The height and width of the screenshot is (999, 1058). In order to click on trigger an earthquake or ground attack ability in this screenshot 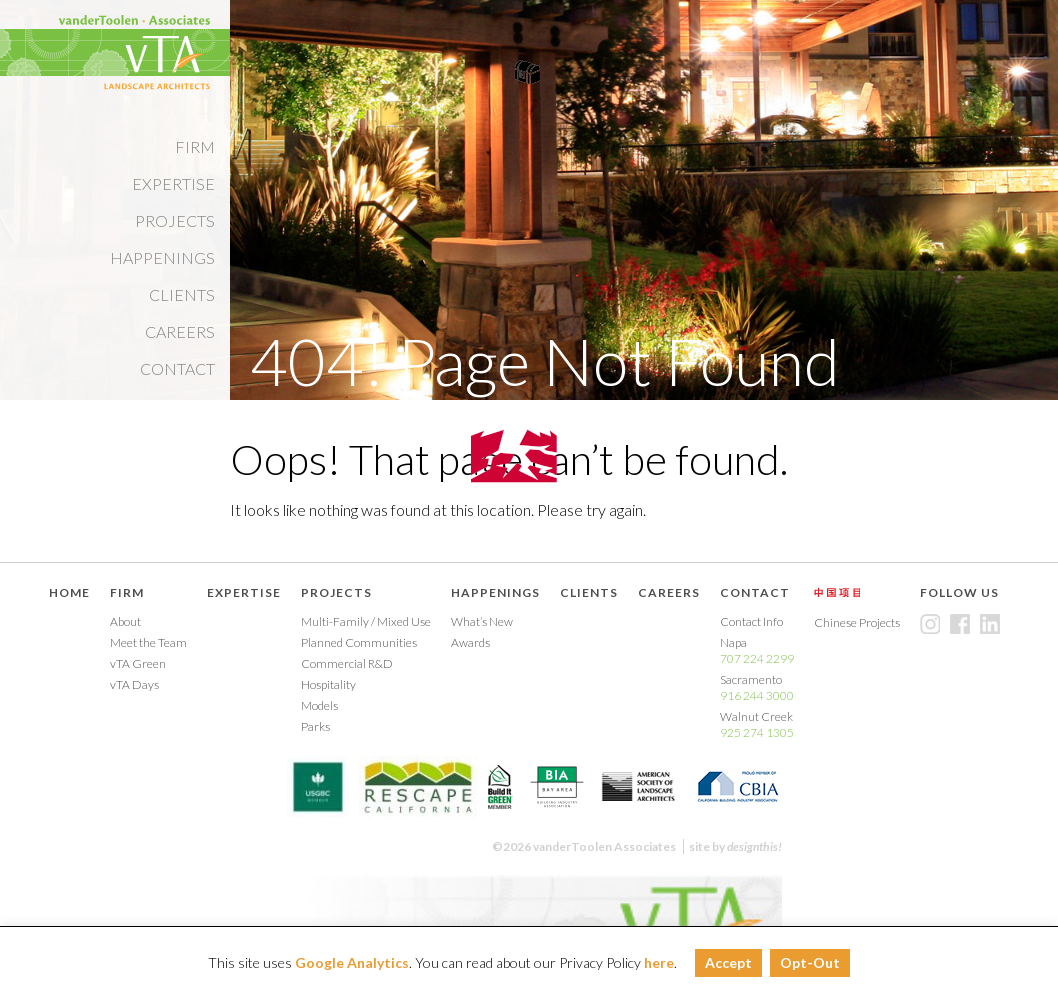, I will do `click(513, 439)`.